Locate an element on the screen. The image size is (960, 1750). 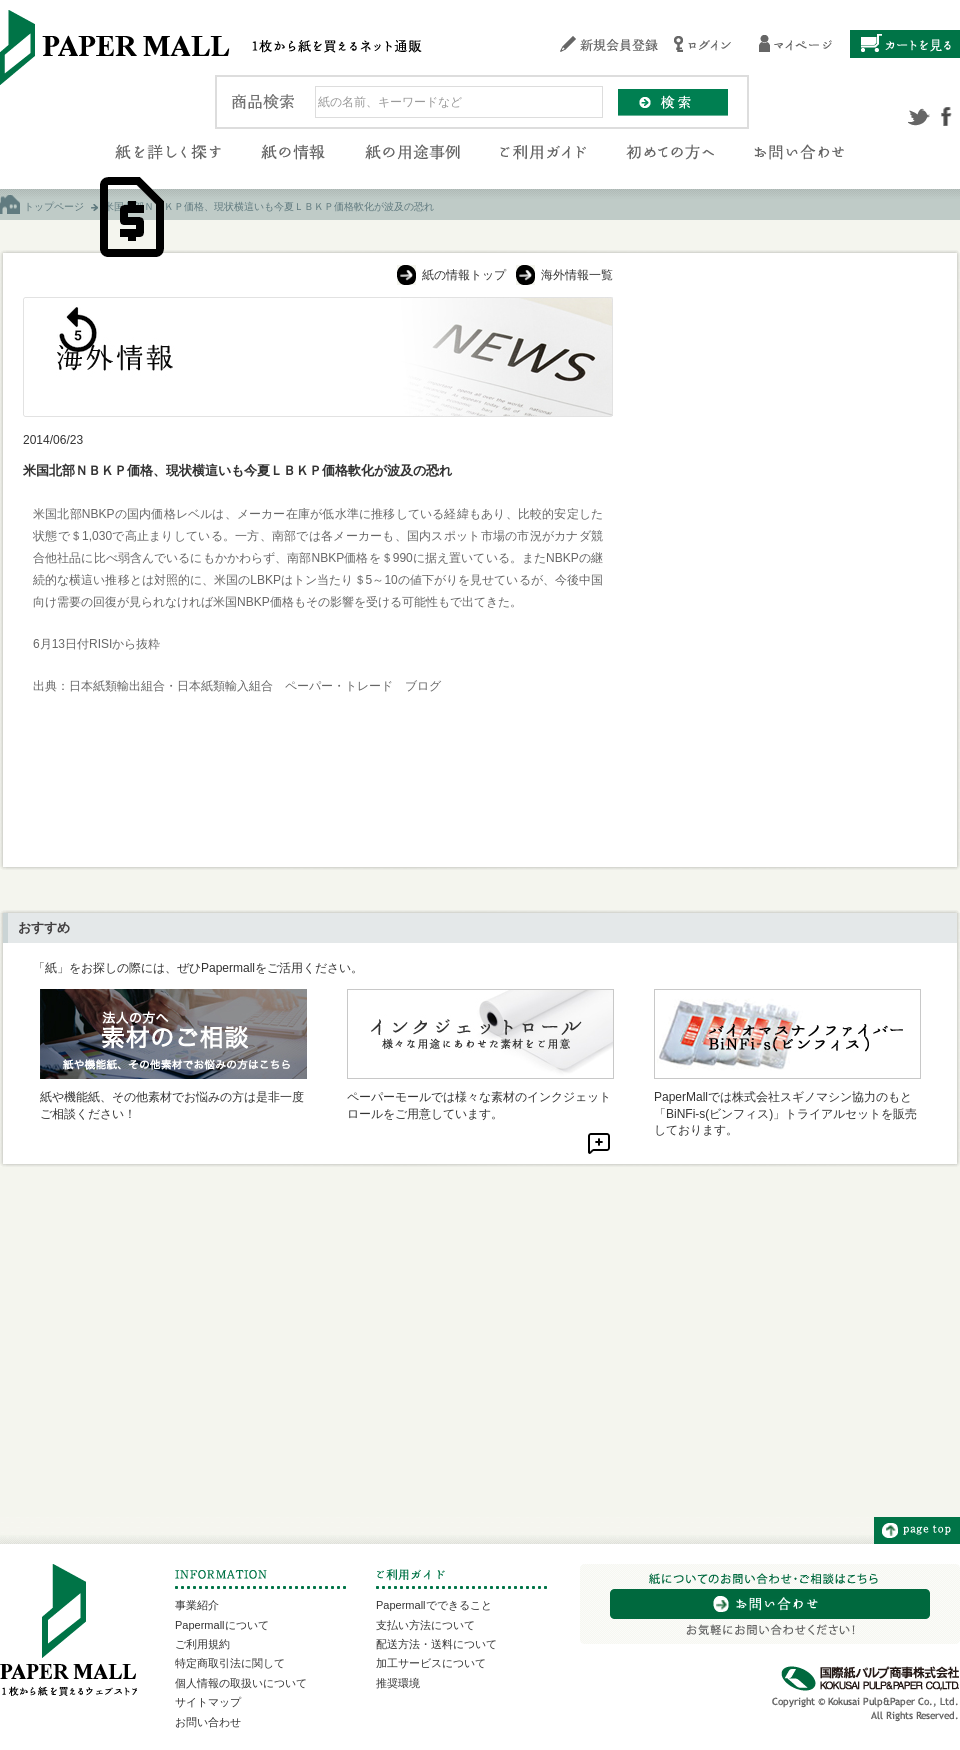
view invoice or billing document is located at coordinates (132, 217).